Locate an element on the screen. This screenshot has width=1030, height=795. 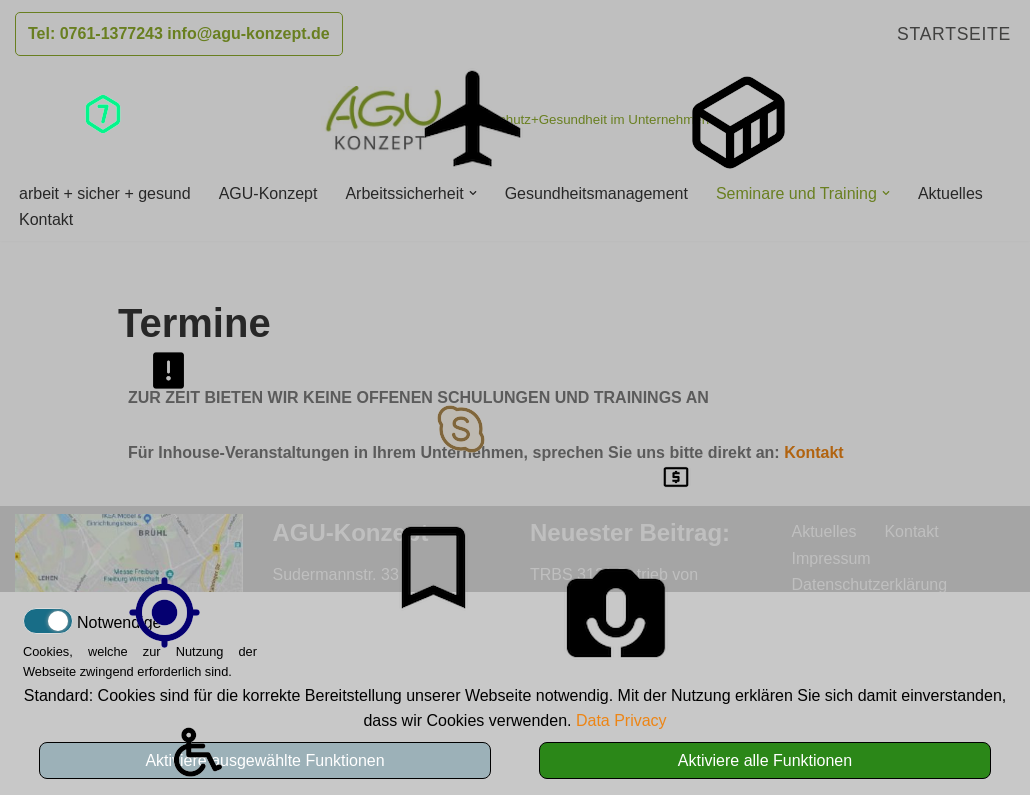
bookmark this item is located at coordinates (433, 567).